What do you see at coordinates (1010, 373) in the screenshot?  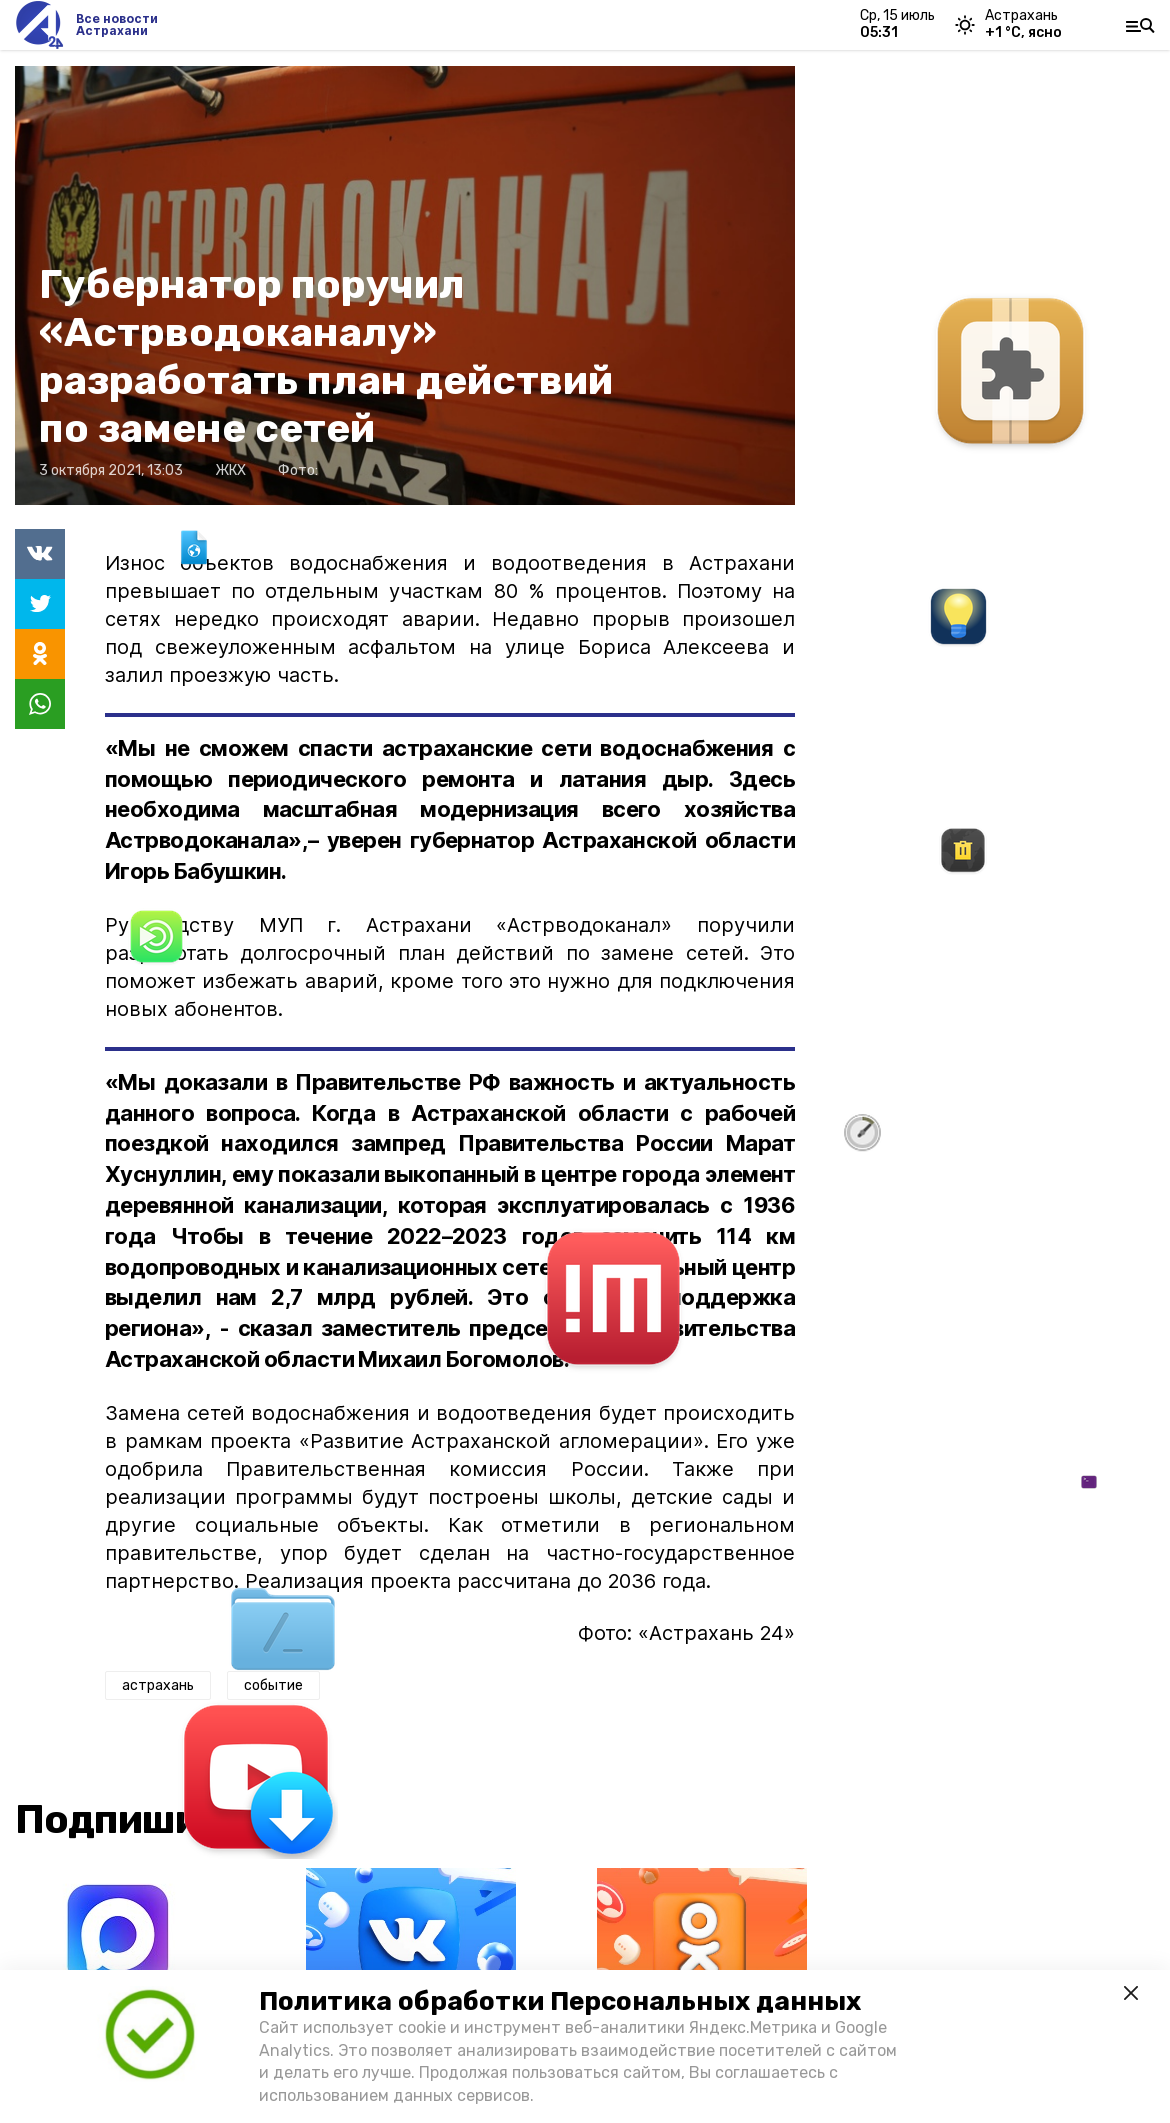 I see `system add-on or plugin file` at bounding box center [1010, 373].